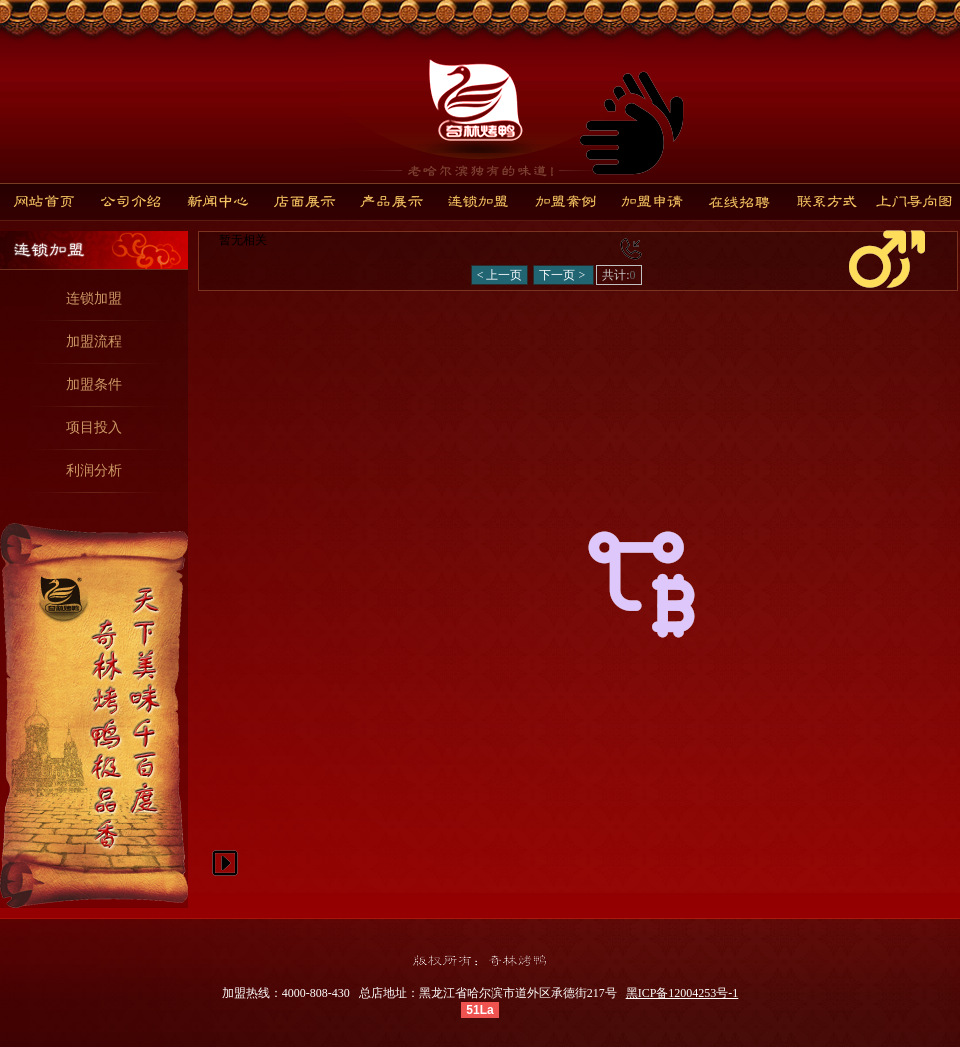  I want to click on indicates sign language or accessibility features, so click(631, 122).